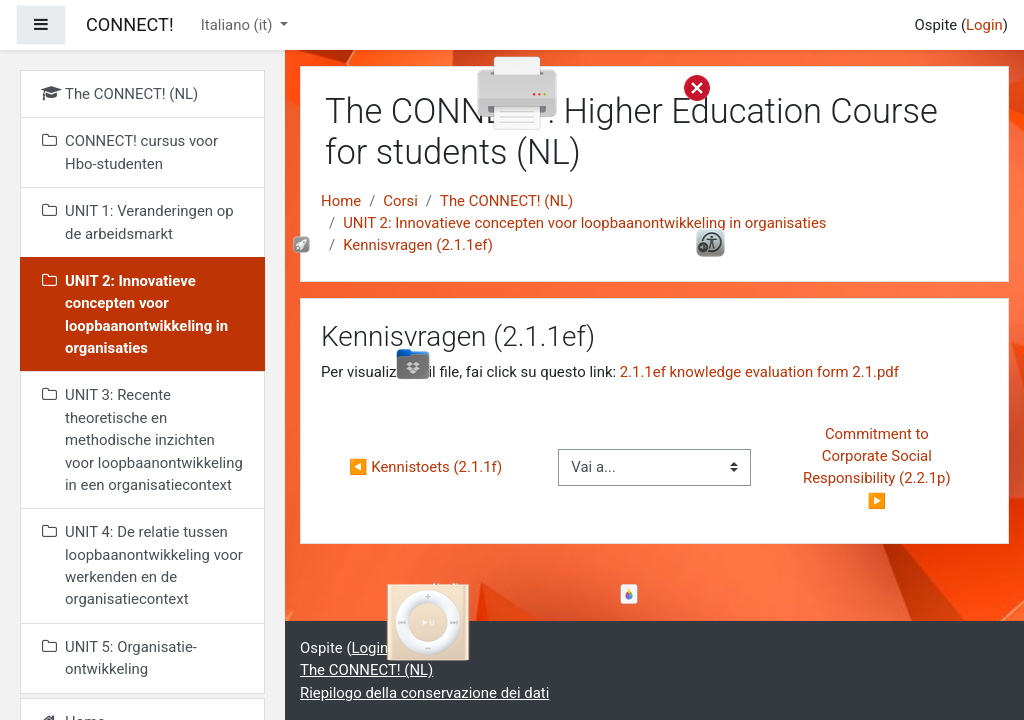 This screenshot has height=720, width=1024. What do you see at coordinates (629, 594) in the screenshot?
I see `it87 hardware monitoring sensor data file` at bounding box center [629, 594].